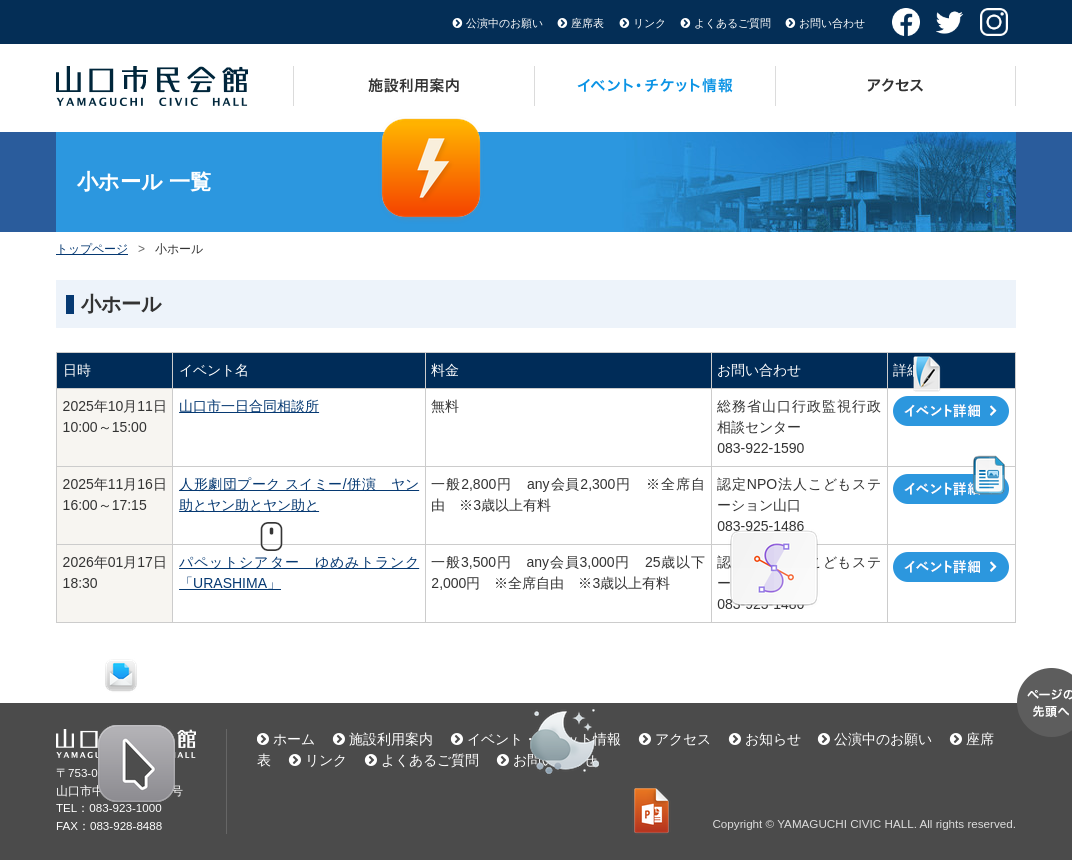  What do you see at coordinates (271, 536) in the screenshot?
I see `access mouse settings` at bounding box center [271, 536].